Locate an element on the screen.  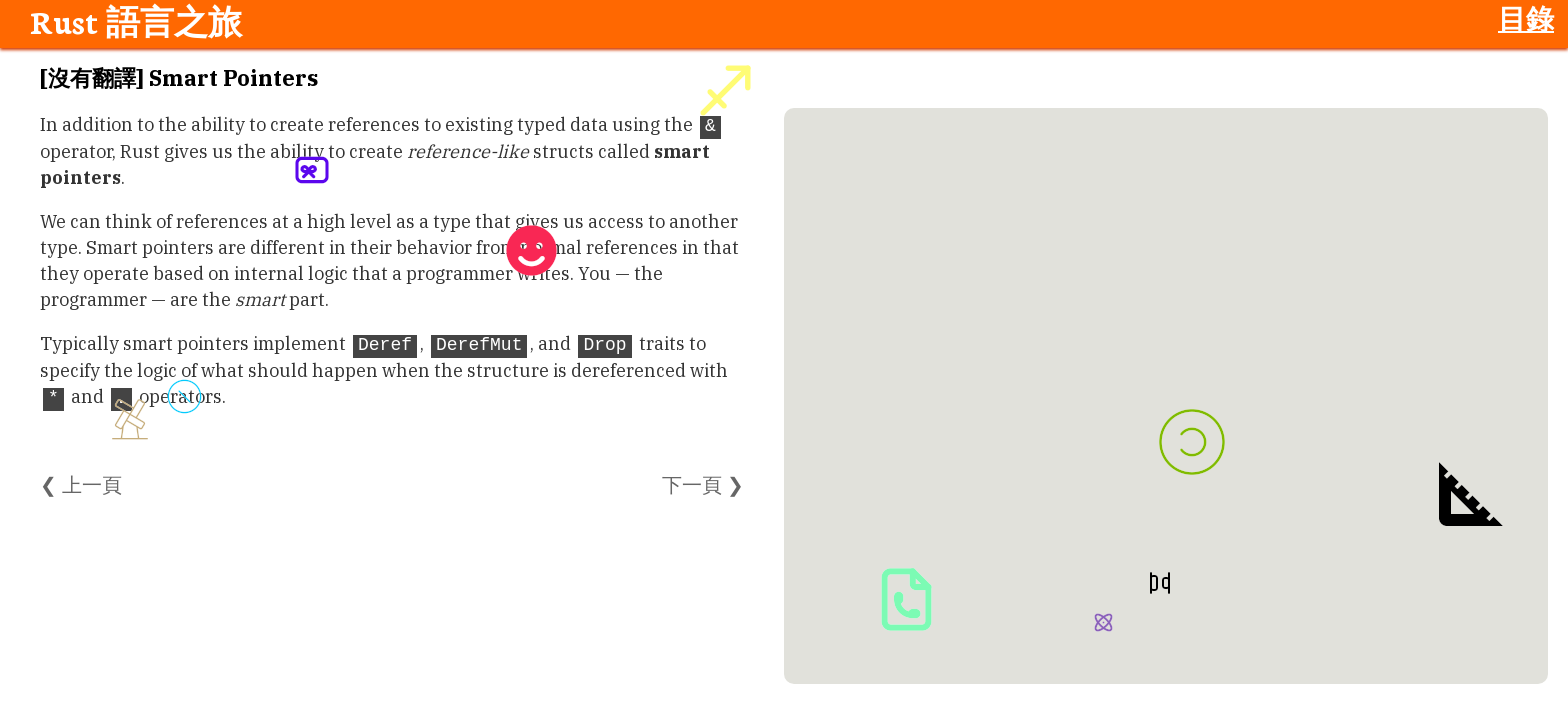
indicates copyleft licensing status is located at coordinates (1192, 442).